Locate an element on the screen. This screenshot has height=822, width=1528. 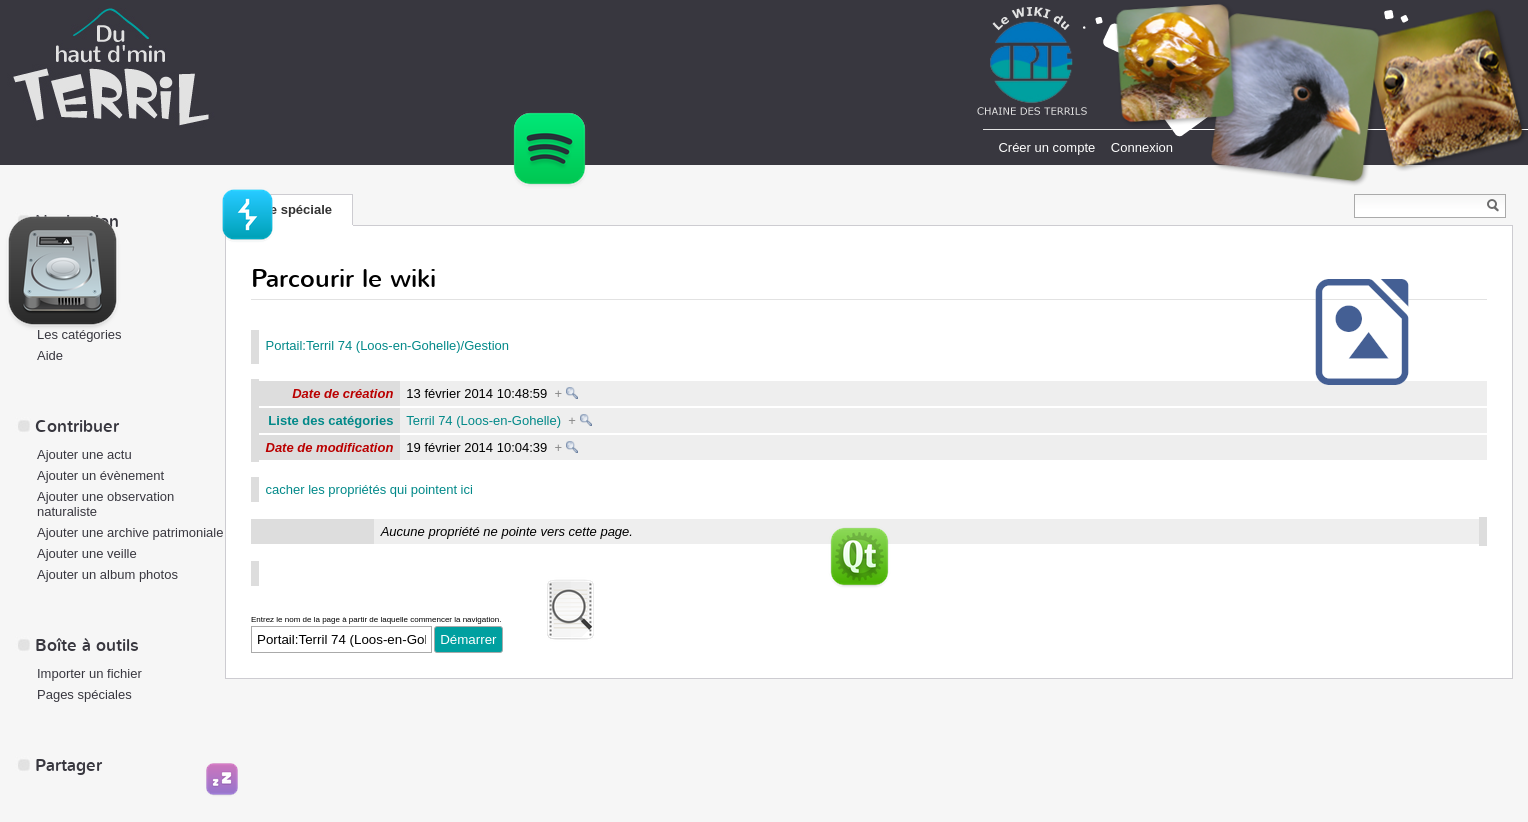
open burp suite application is located at coordinates (247, 214).